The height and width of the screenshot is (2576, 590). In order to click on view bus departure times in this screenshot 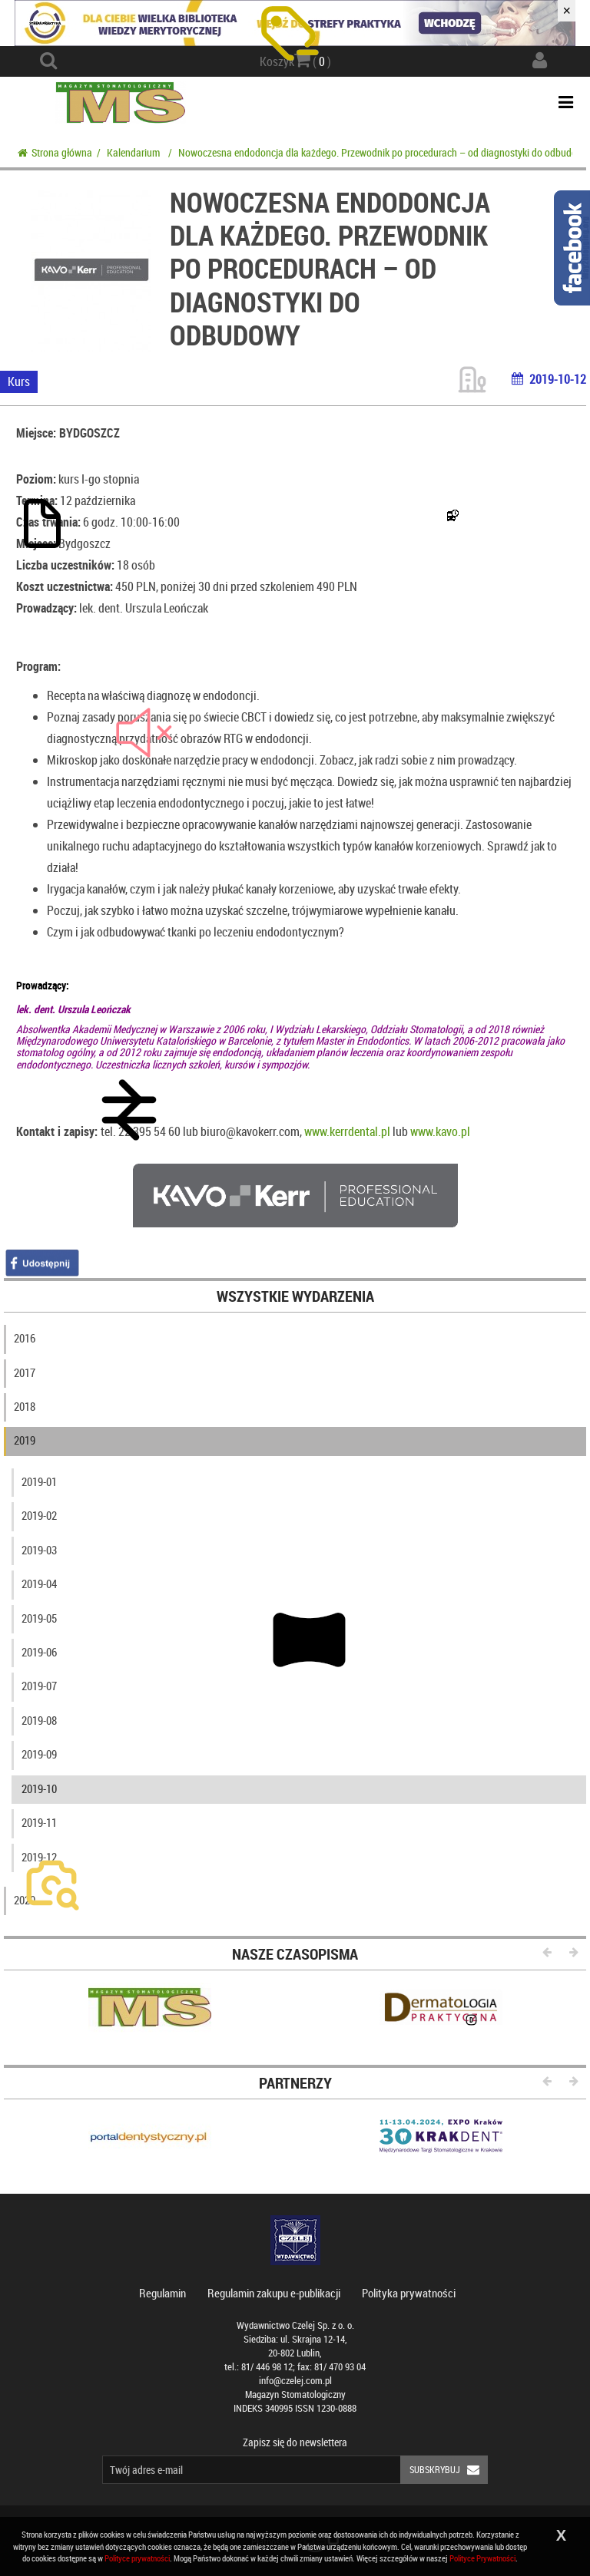, I will do `click(452, 515)`.